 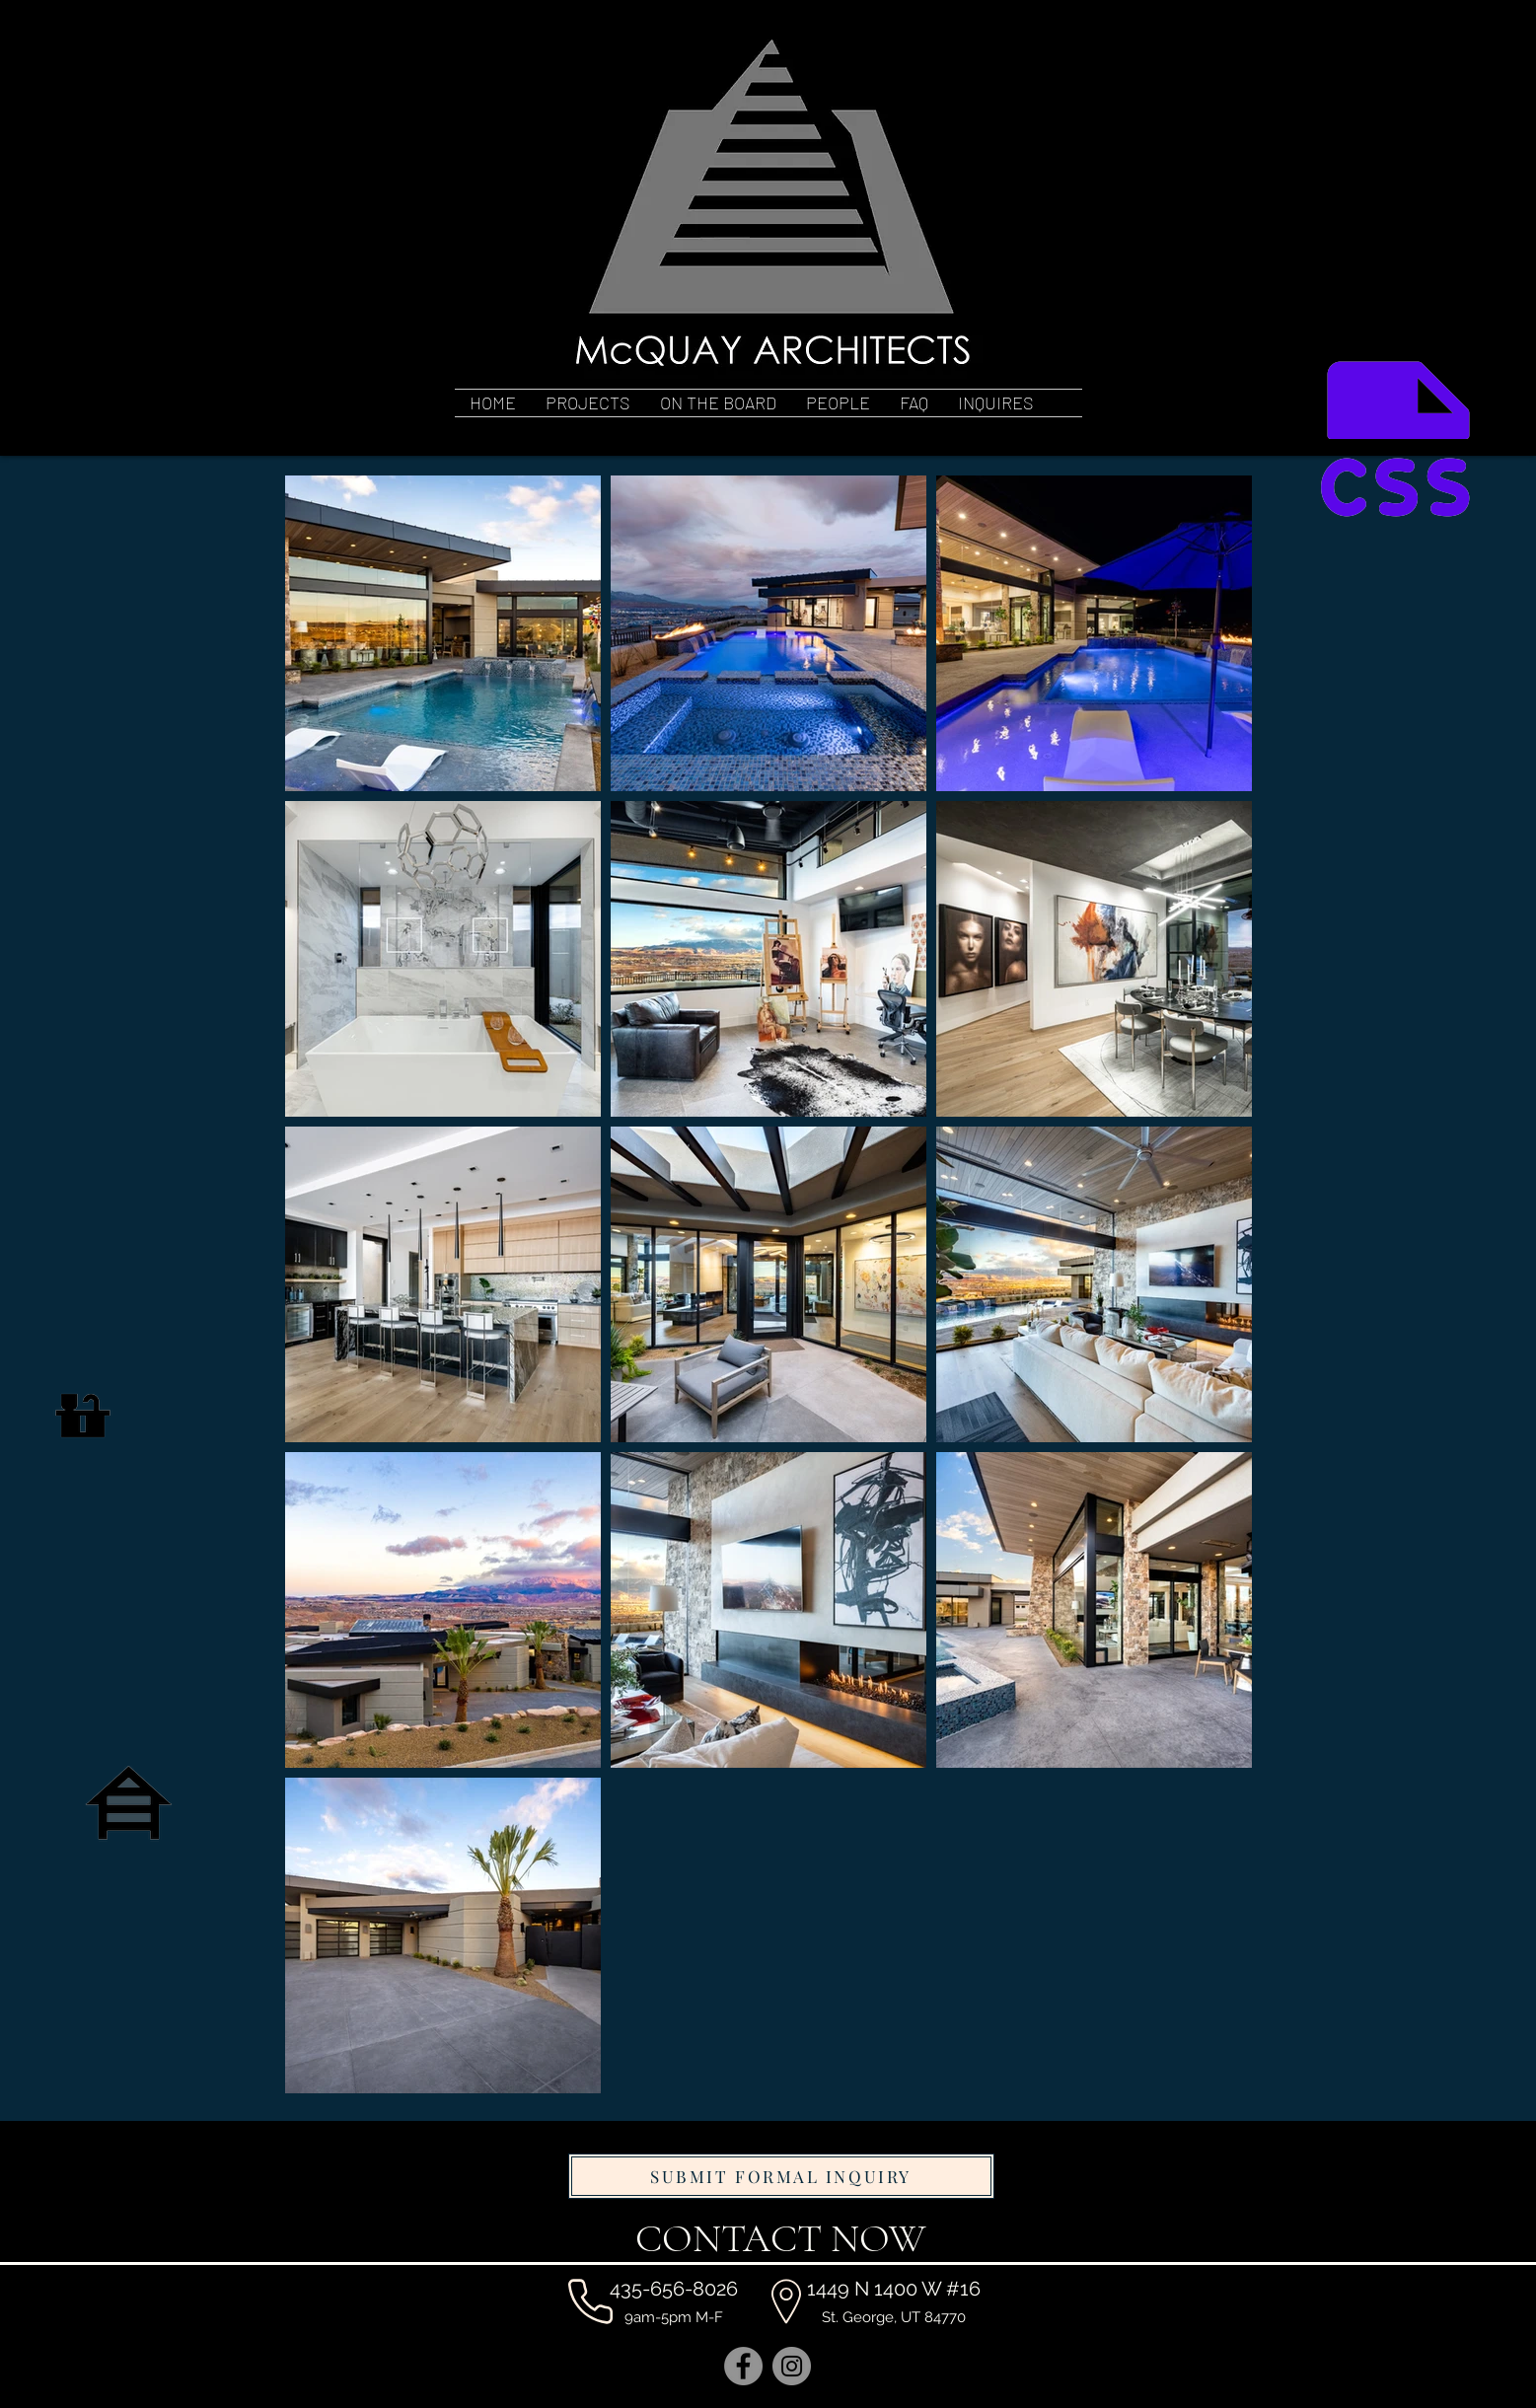 What do you see at coordinates (128, 1804) in the screenshot?
I see `view home exterior or siding options` at bounding box center [128, 1804].